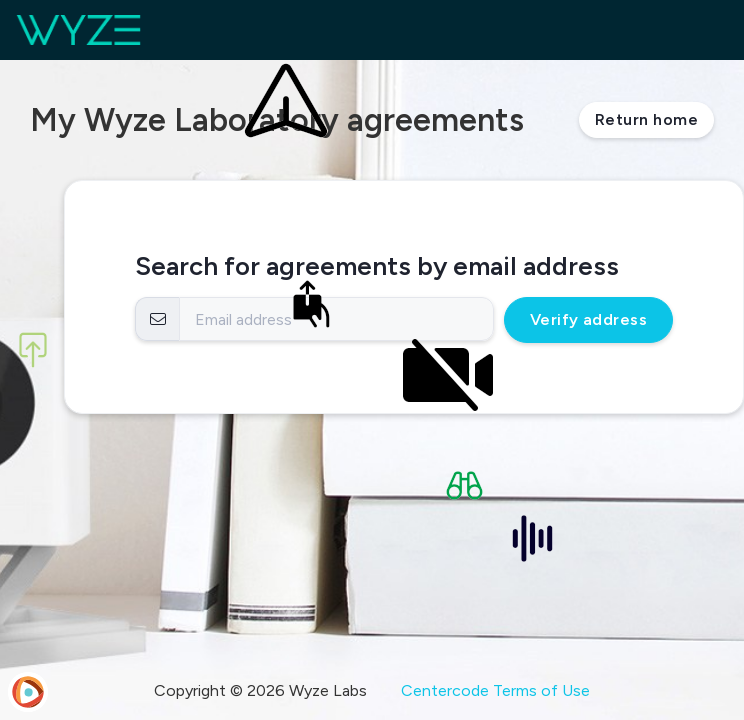 The height and width of the screenshot is (720, 744). What do you see at coordinates (464, 485) in the screenshot?
I see `search or explore content` at bounding box center [464, 485].